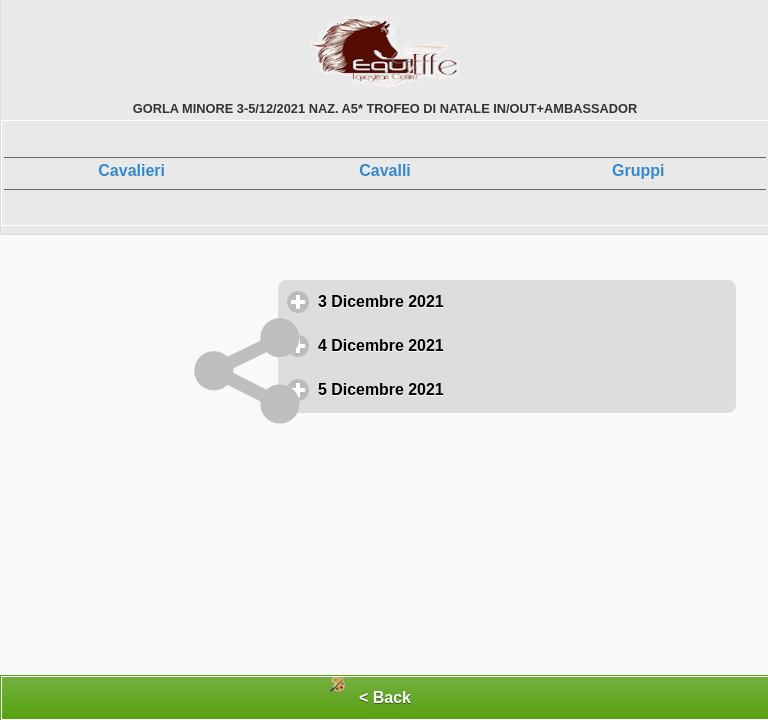 The width and height of the screenshot is (768, 720). What do you see at coordinates (247, 371) in the screenshot?
I see `access sharing preferences and settings` at bounding box center [247, 371].